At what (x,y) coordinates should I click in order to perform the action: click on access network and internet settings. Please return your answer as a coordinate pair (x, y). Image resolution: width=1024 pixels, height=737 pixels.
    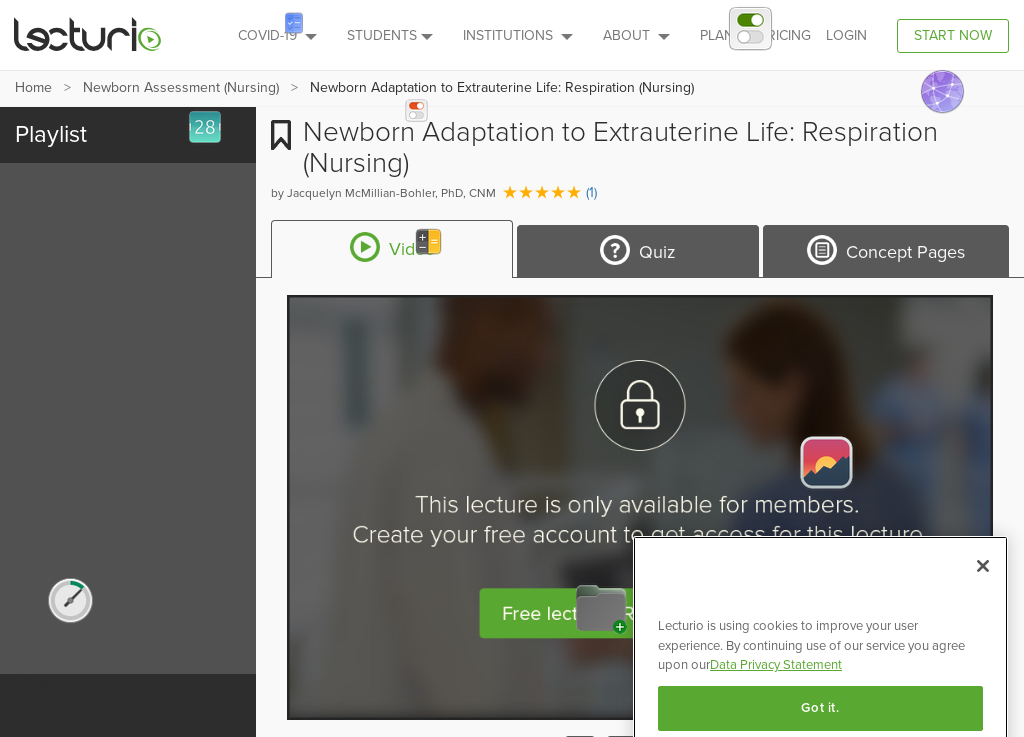
    Looking at the image, I should click on (942, 91).